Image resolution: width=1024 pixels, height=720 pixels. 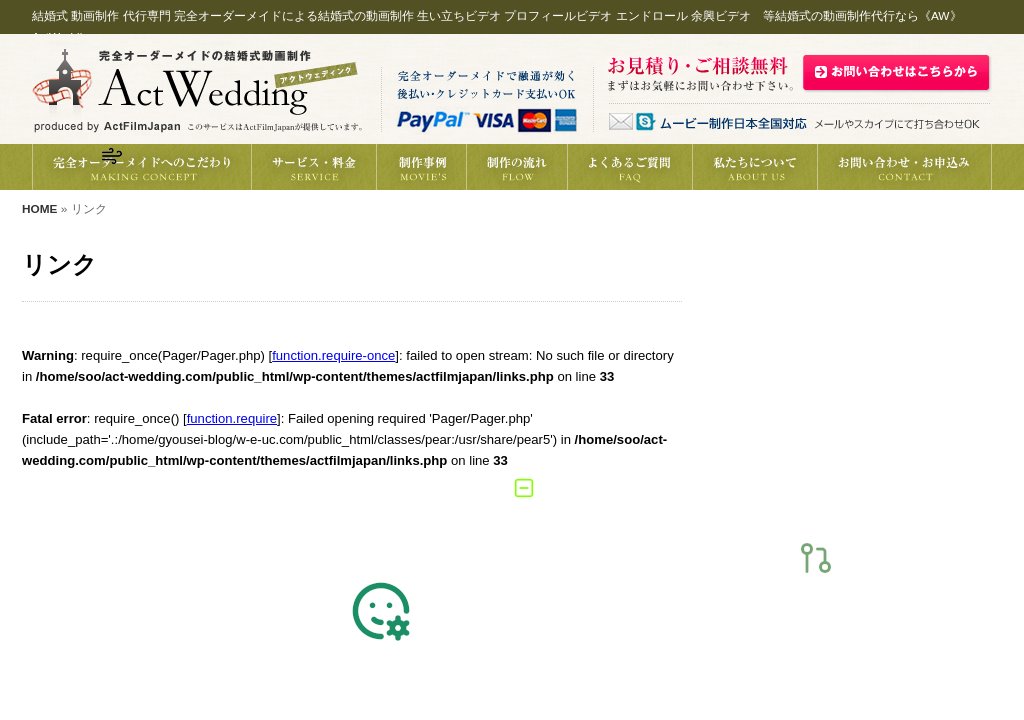 What do you see at coordinates (524, 488) in the screenshot?
I see `collapse or minimize a section` at bounding box center [524, 488].